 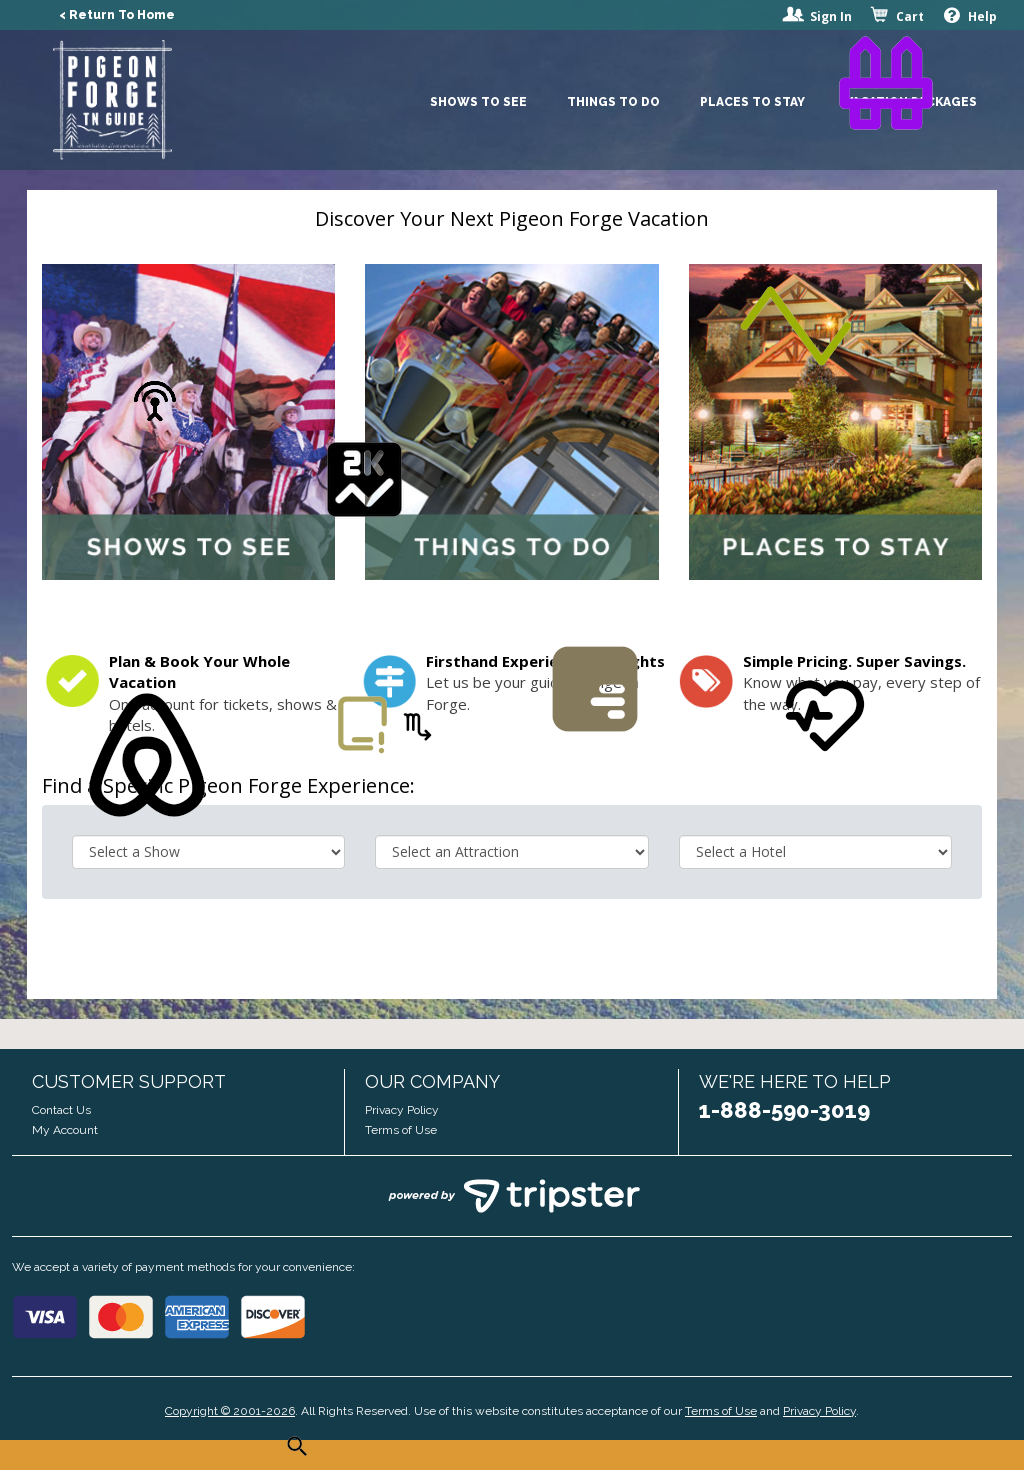 I want to click on indicates scorpio zodiac sign, so click(x=417, y=725).